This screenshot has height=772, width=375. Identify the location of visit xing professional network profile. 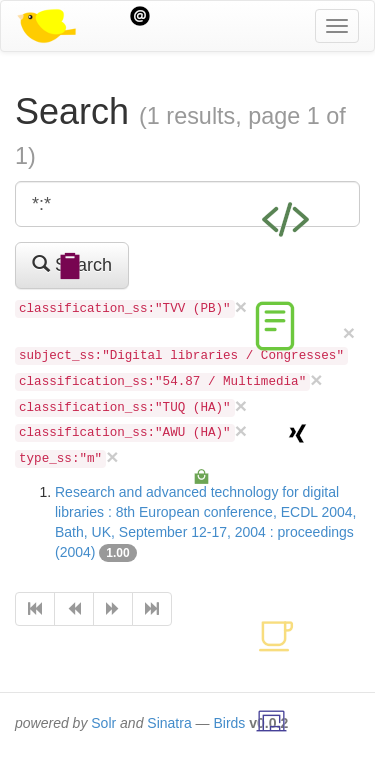
(297, 433).